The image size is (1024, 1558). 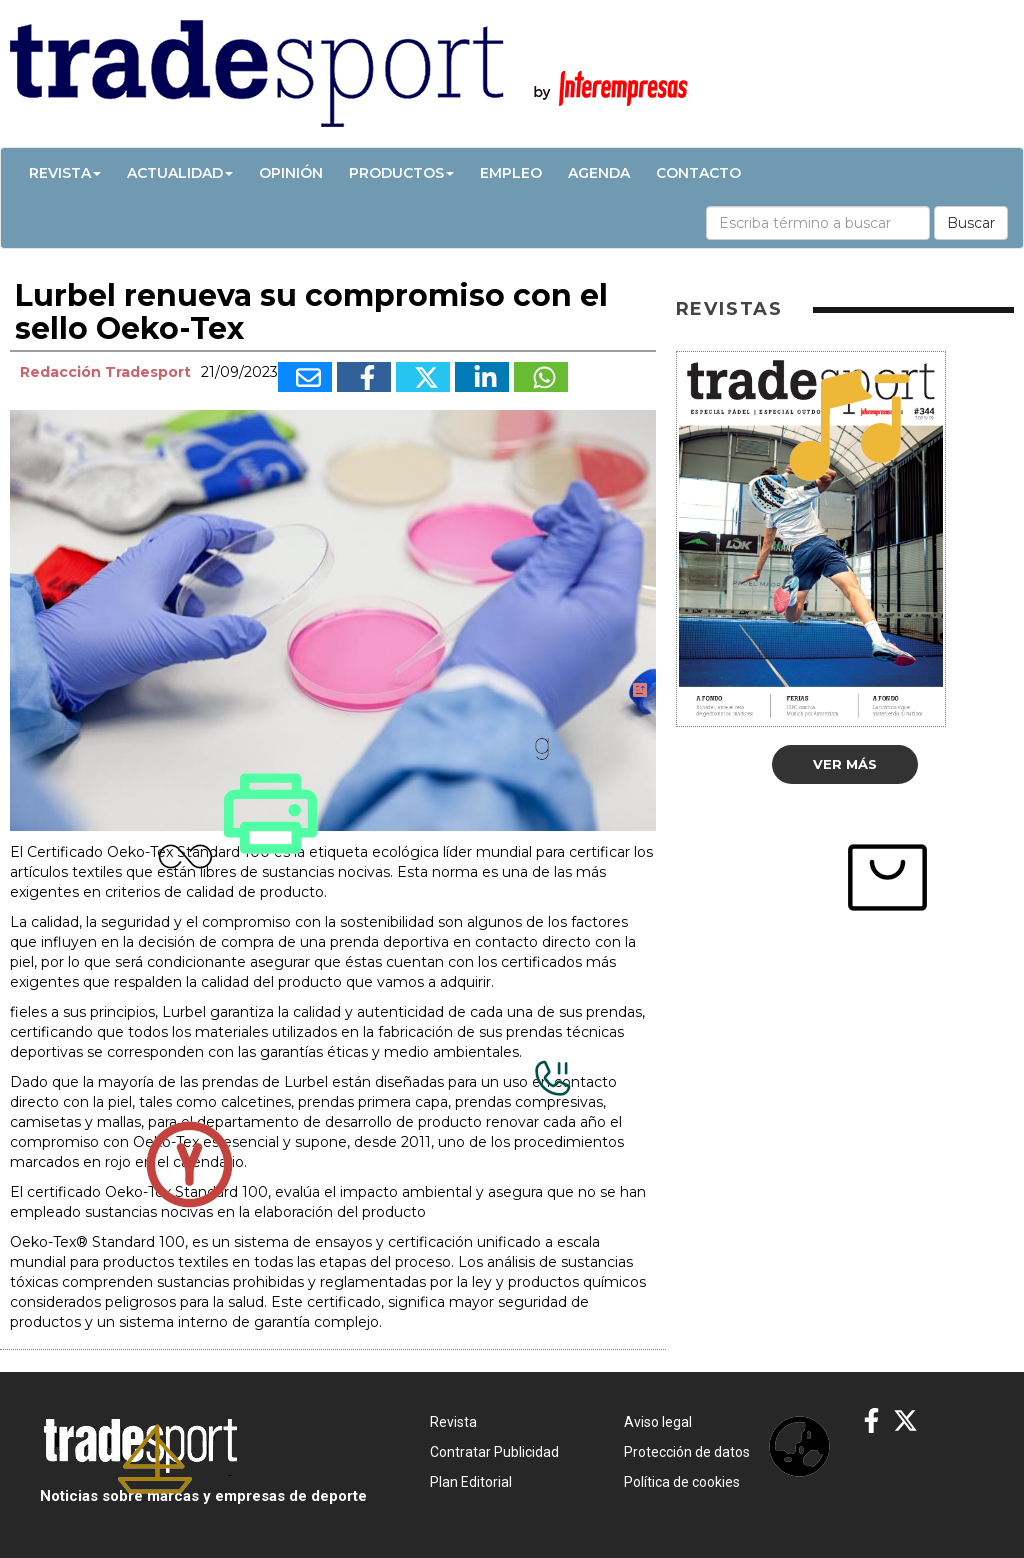 I want to click on open Goodreads app, so click(x=542, y=749).